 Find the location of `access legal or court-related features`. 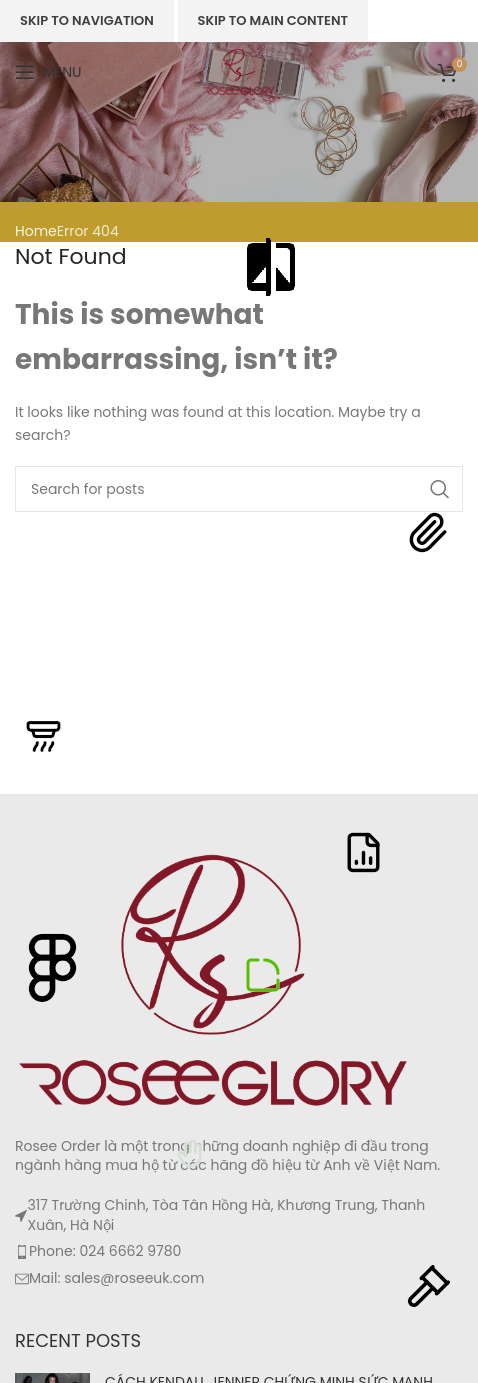

access legal or court-related features is located at coordinates (429, 1286).